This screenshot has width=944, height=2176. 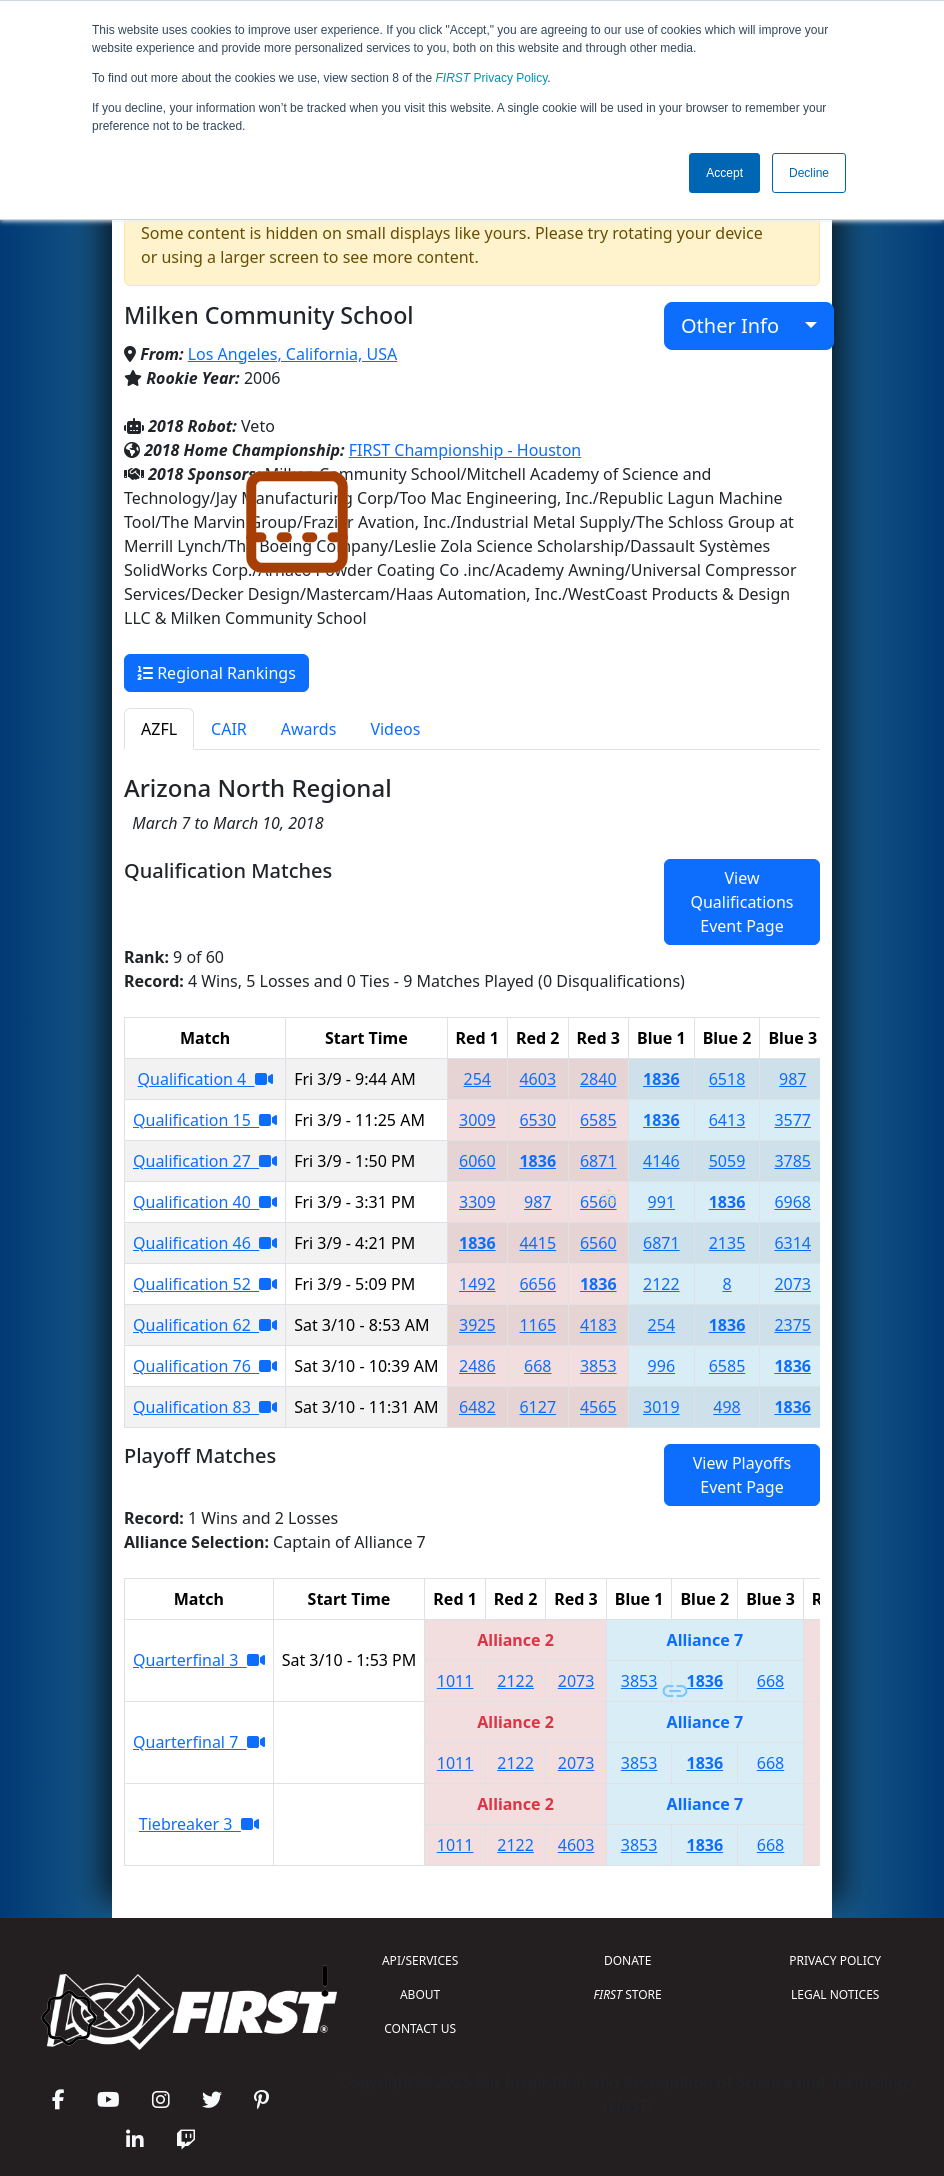 What do you see at coordinates (325, 1981) in the screenshot?
I see `indicates a warning or alert requiring attention` at bounding box center [325, 1981].